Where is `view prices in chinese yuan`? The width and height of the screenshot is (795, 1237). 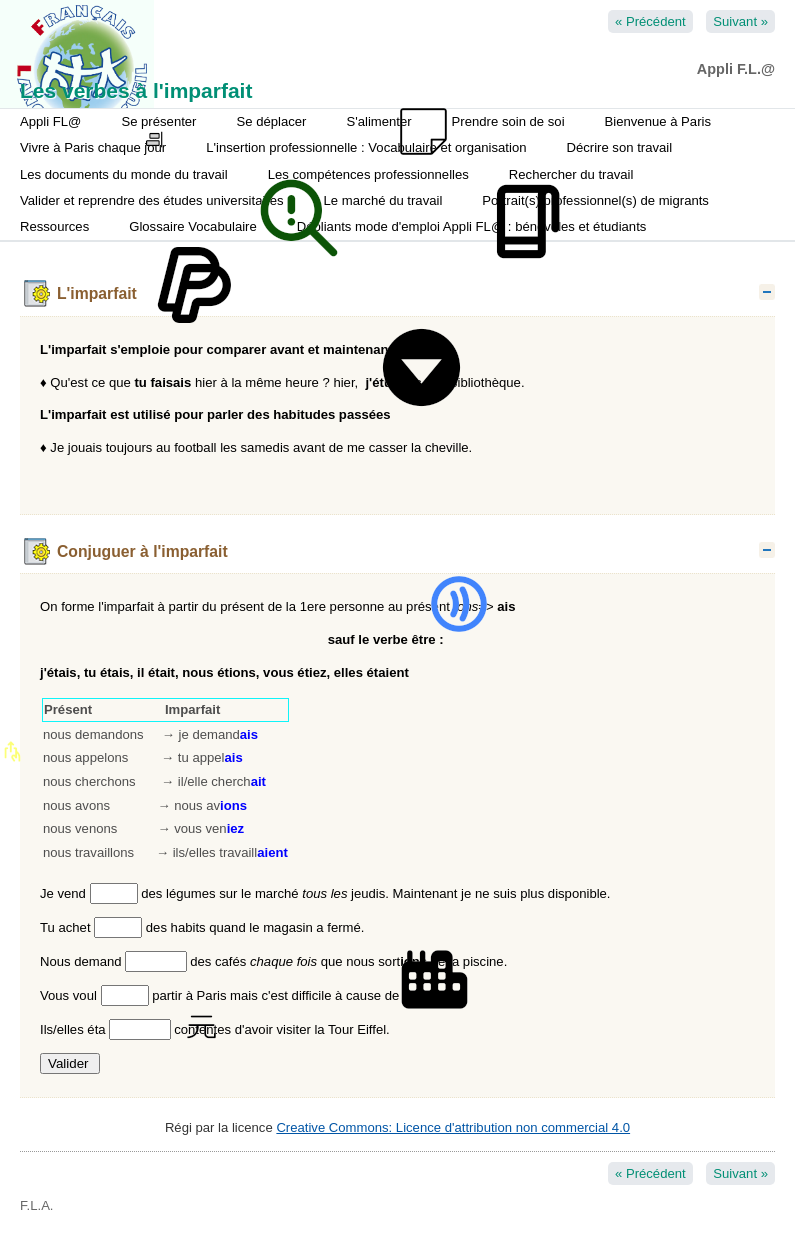
view prices in chinese yuan is located at coordinates (201, 1027).